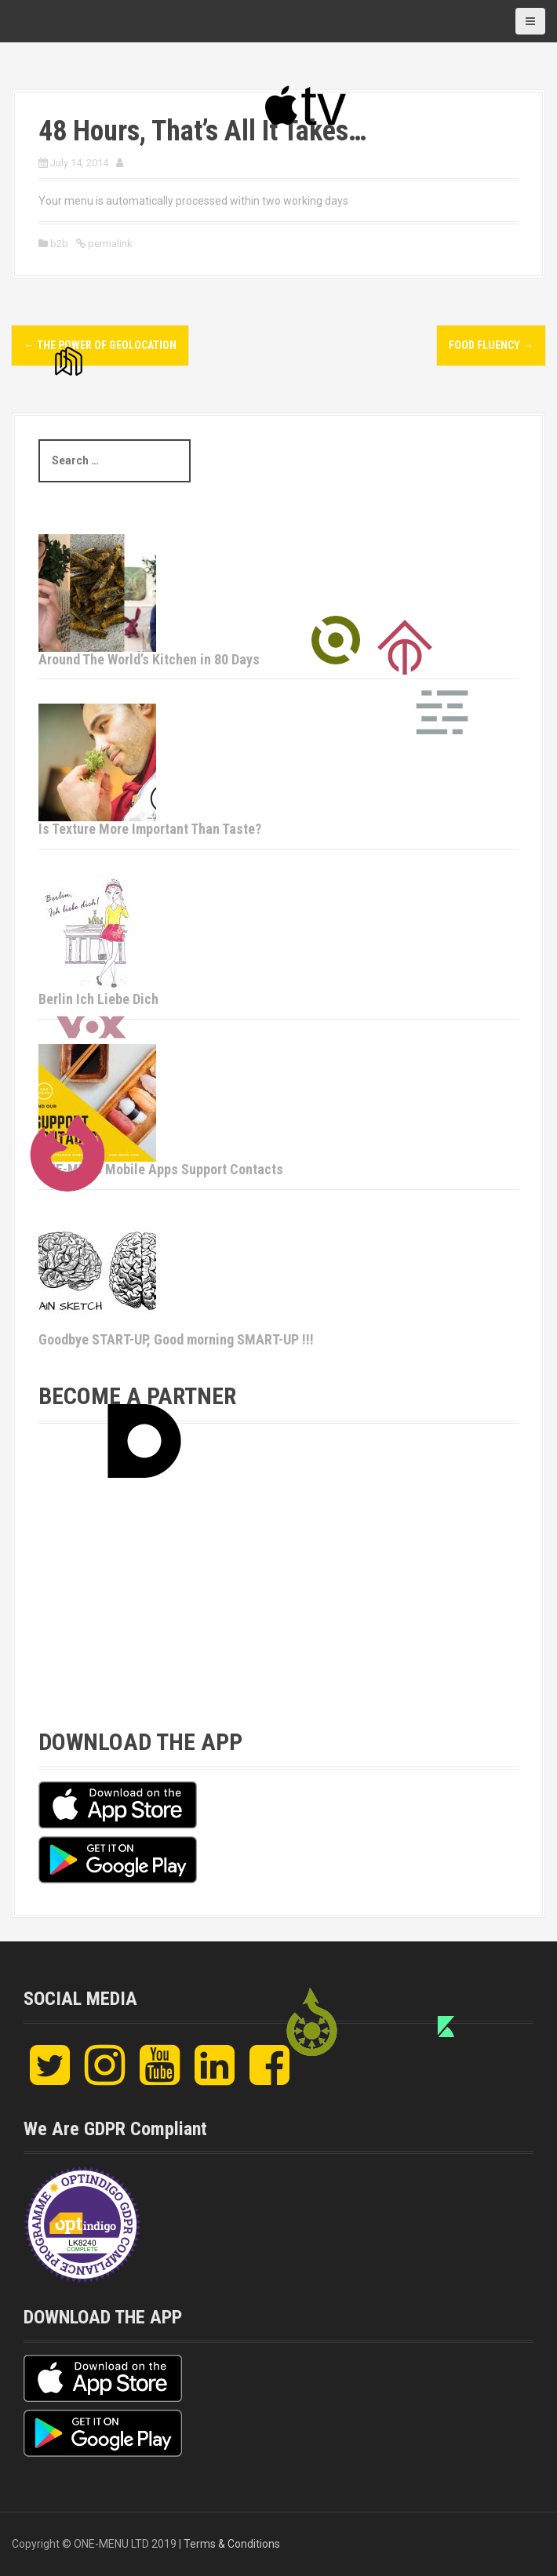  Describe the element at coordinates (442, 711) in the screenshot. I see `indicates misty or foggy weather conditions` at that location.